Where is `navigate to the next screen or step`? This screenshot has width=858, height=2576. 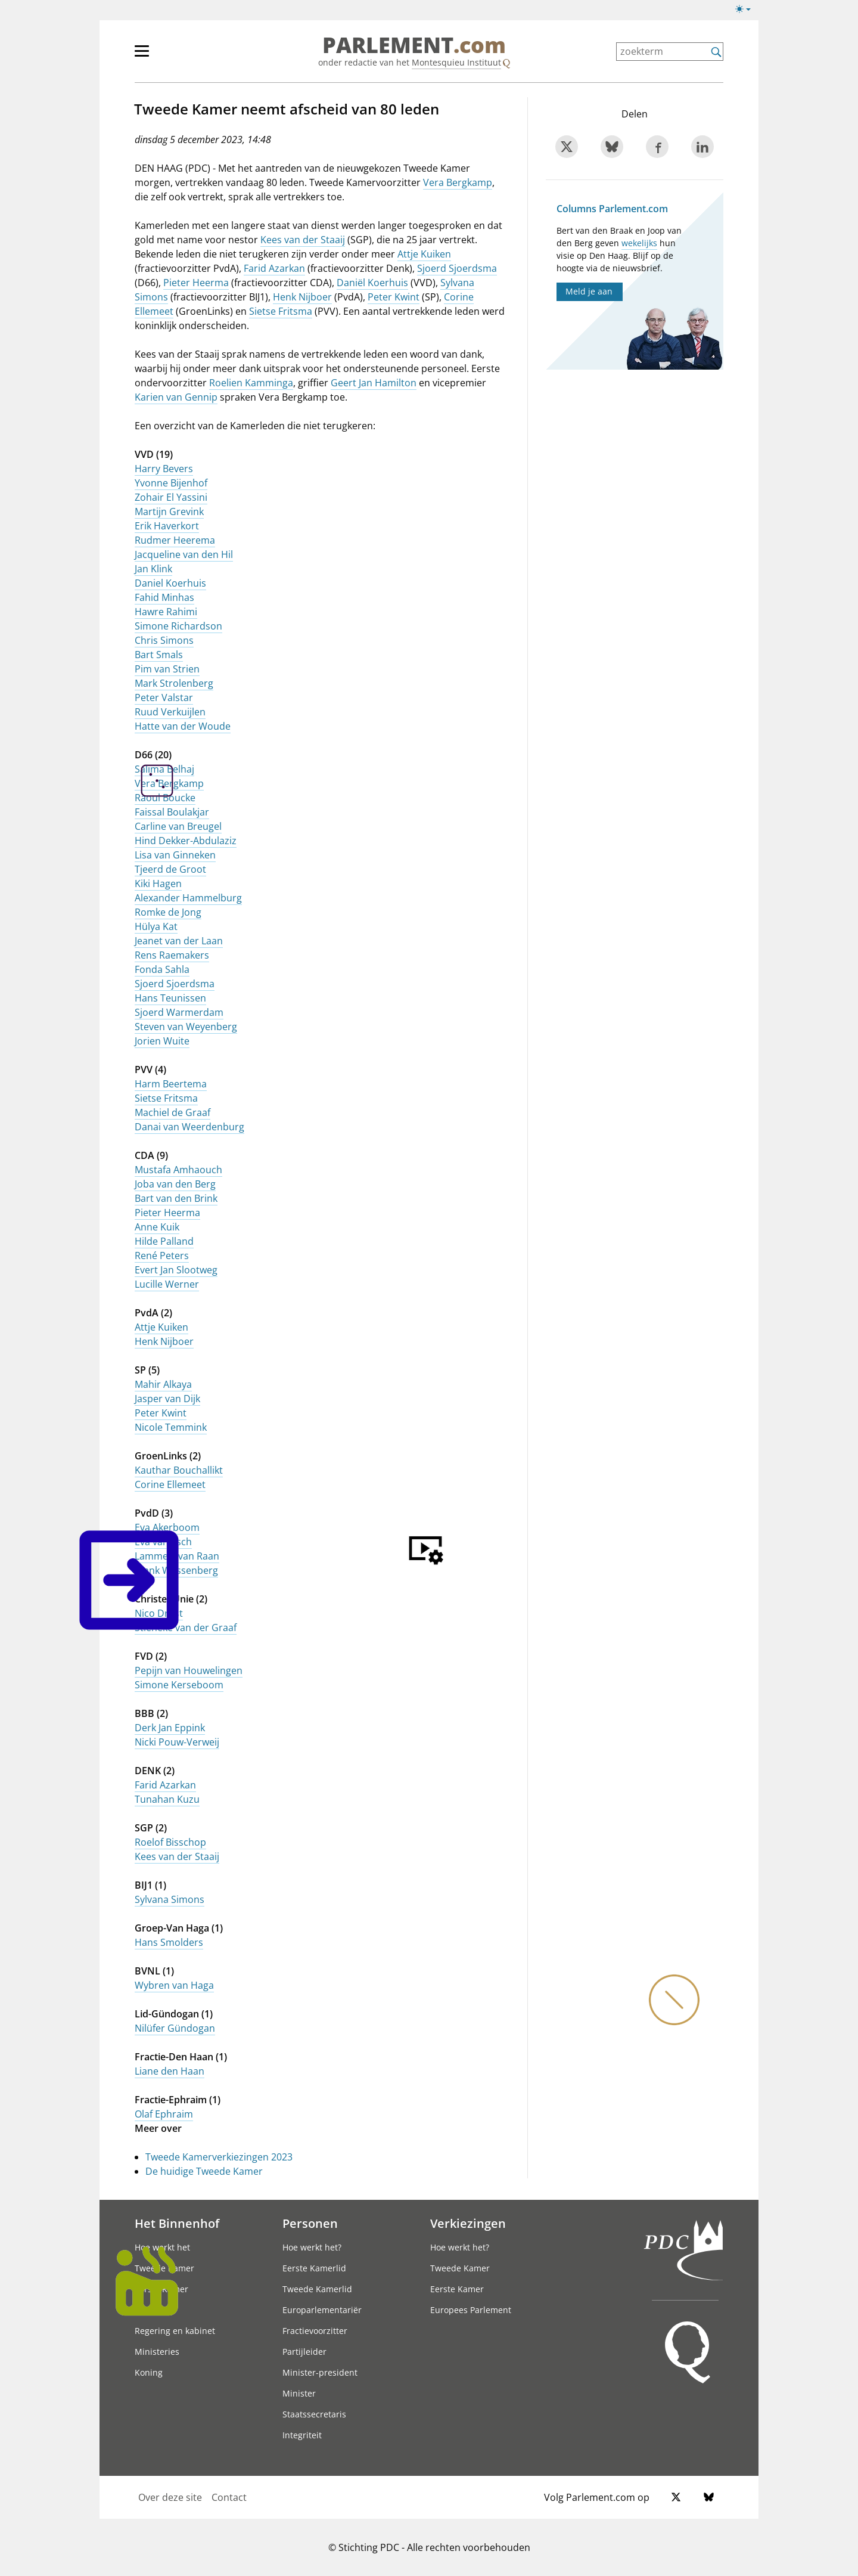
navigate to the next screen or step is located at coordinates (129, 1580).